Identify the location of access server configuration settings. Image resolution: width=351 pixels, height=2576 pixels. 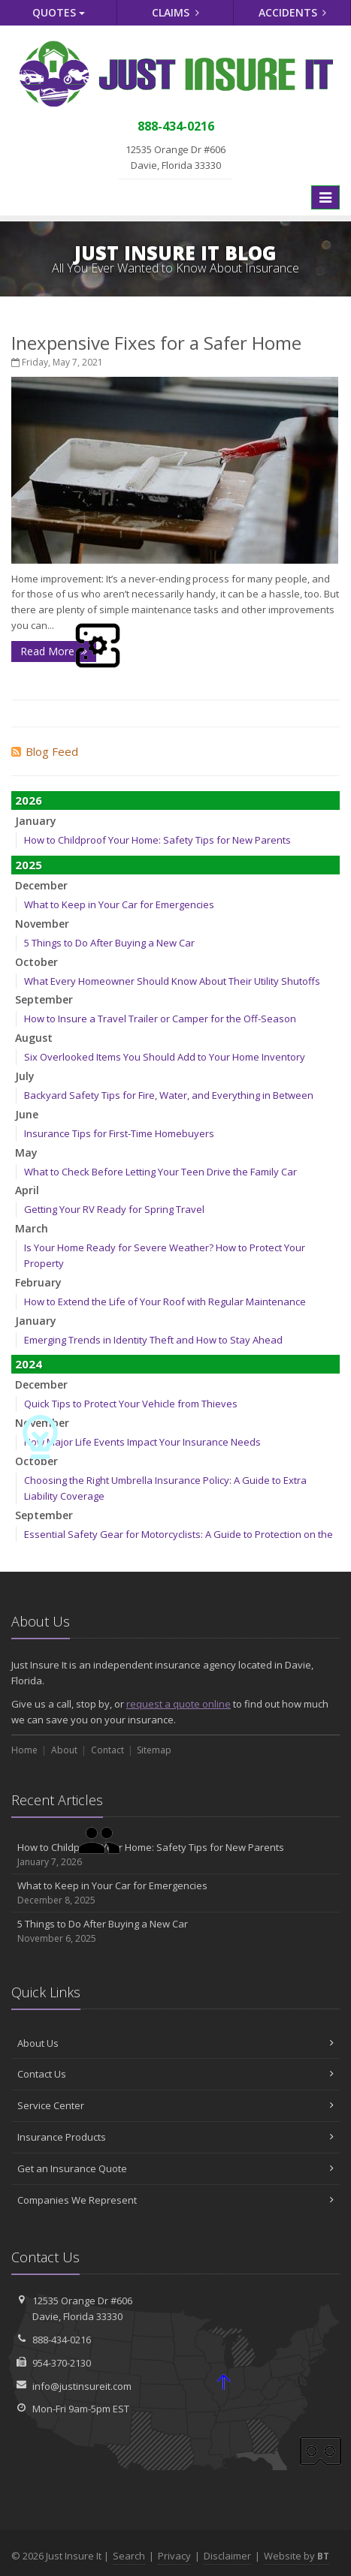
(98, 646).